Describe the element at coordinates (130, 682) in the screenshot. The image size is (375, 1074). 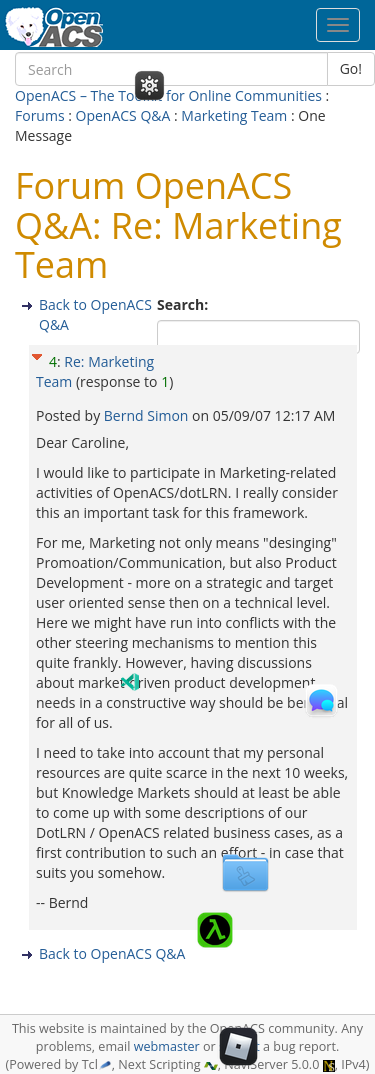
I see `open visual studio code editor` at that location.